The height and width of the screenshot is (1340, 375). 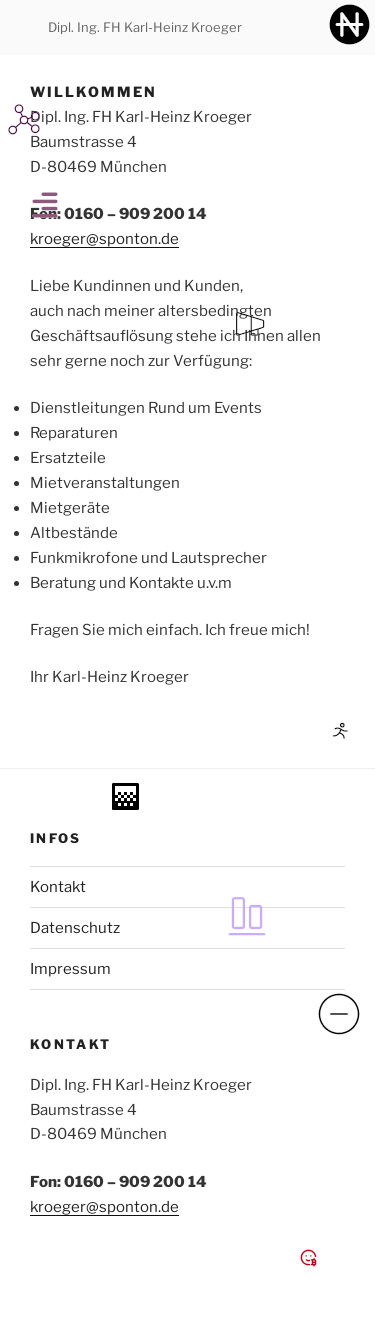 What do you see at coordinates (45, 205) in the screenshot?
I see `align text to the right` at bounding box center [45, 205].